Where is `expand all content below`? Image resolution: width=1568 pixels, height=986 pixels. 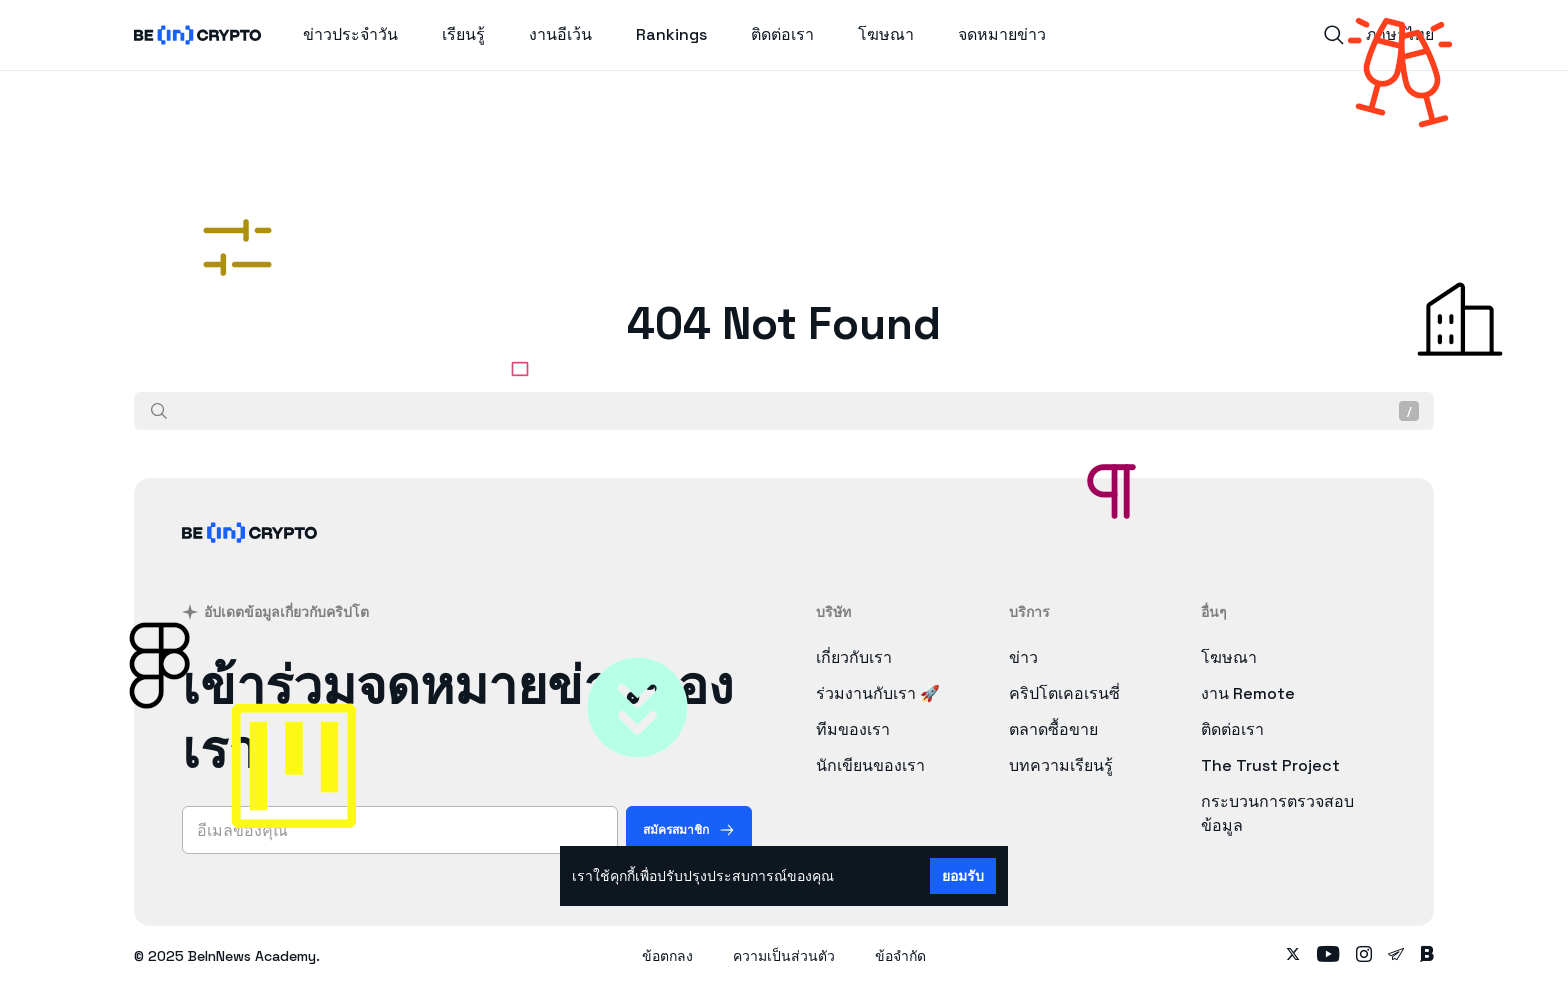
expand all content below is located at coordinates (637, 707).